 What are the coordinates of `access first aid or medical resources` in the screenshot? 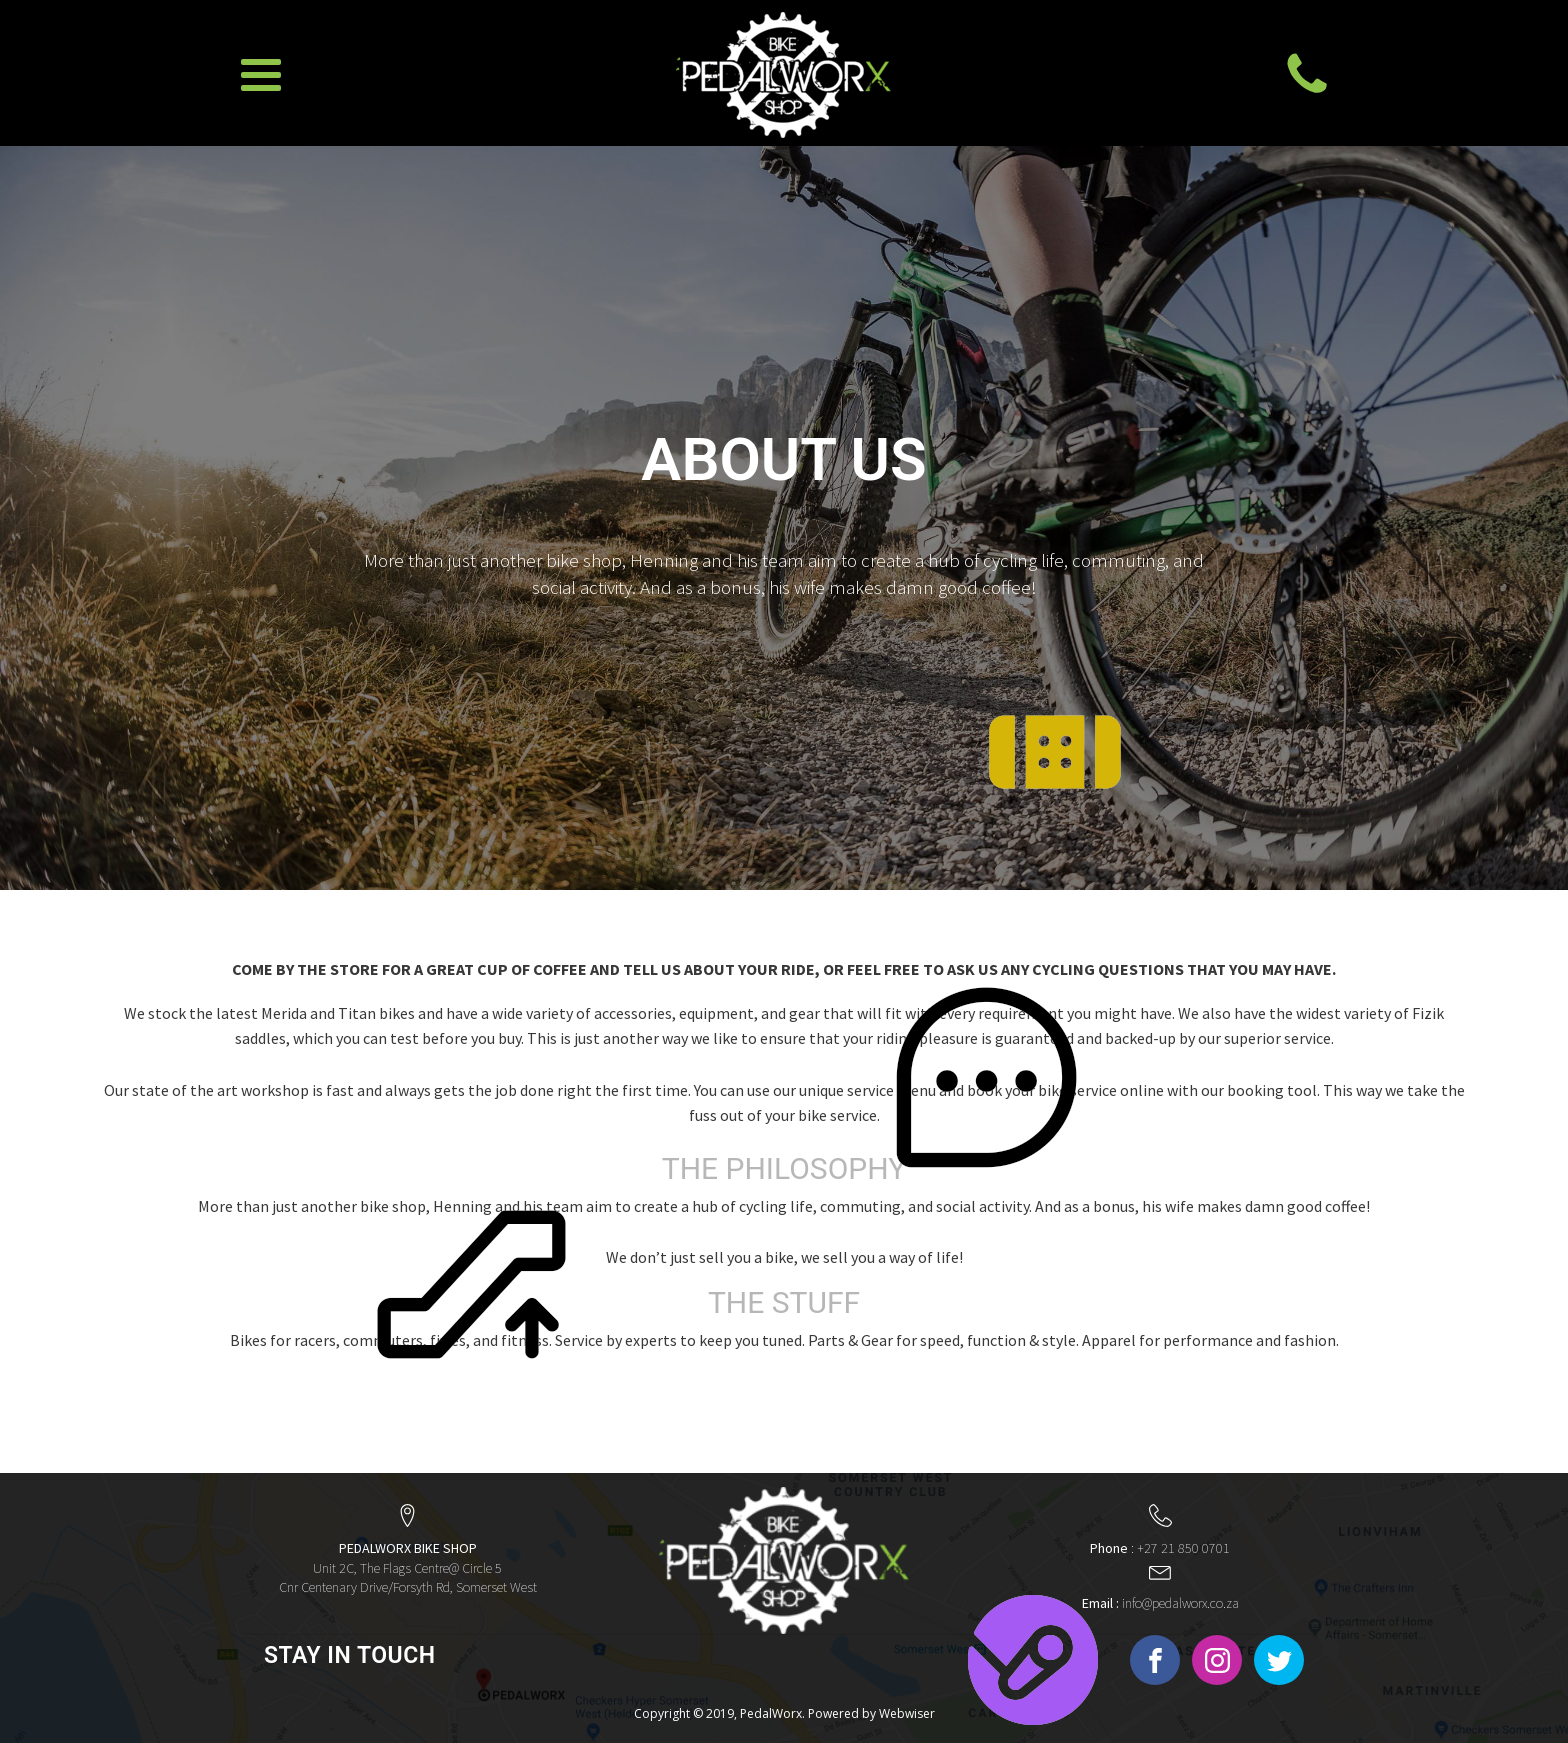 It's located at (1055, 752).